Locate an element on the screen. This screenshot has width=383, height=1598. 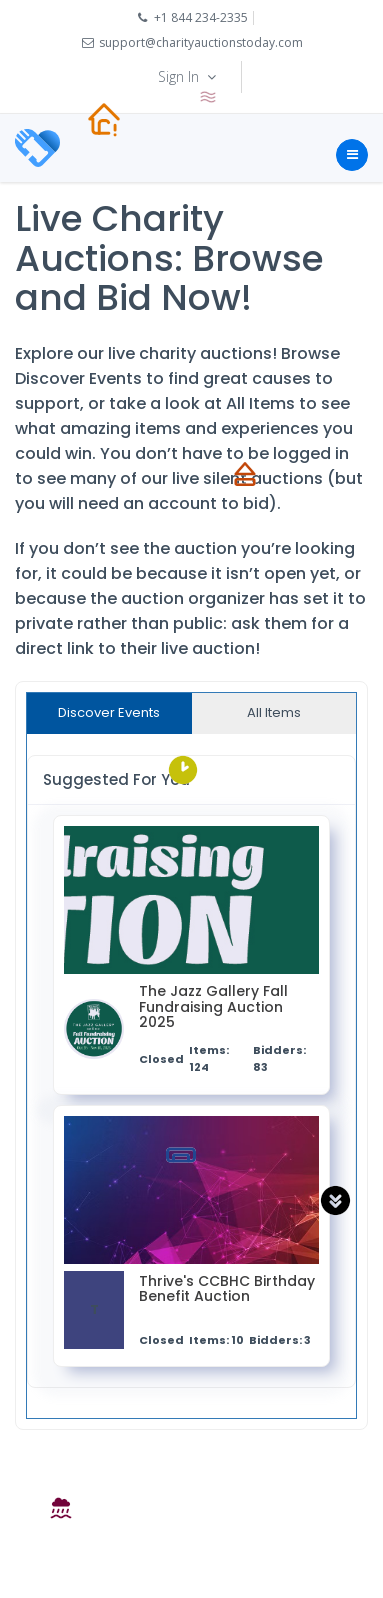
indicates the current time or timestamp is located at coordinates (183, 770).